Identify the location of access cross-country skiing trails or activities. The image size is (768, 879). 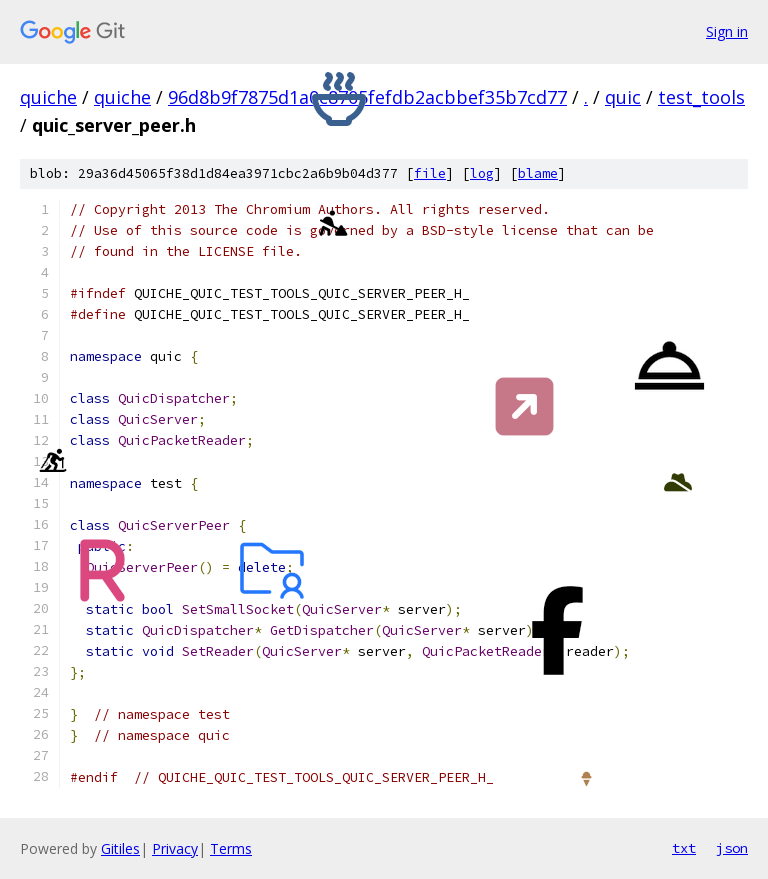
(53, 460).